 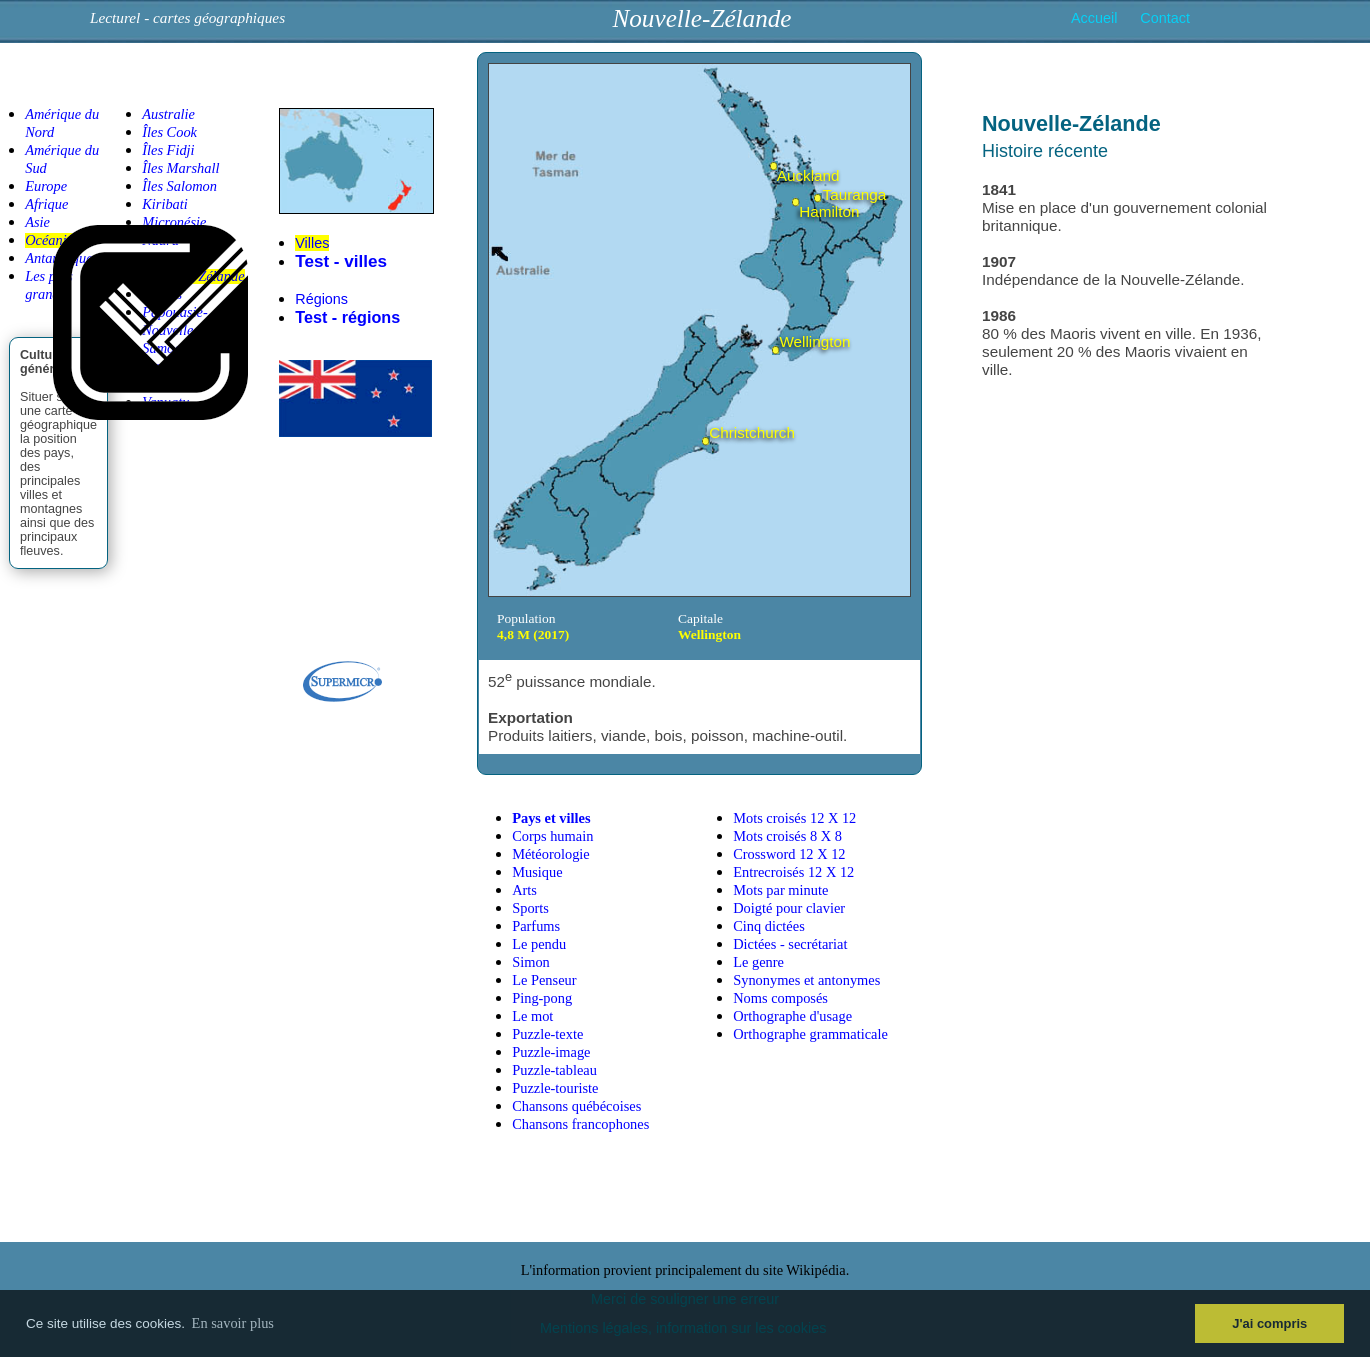 I want to click on open the trakt app, so click(x=150, y=322).